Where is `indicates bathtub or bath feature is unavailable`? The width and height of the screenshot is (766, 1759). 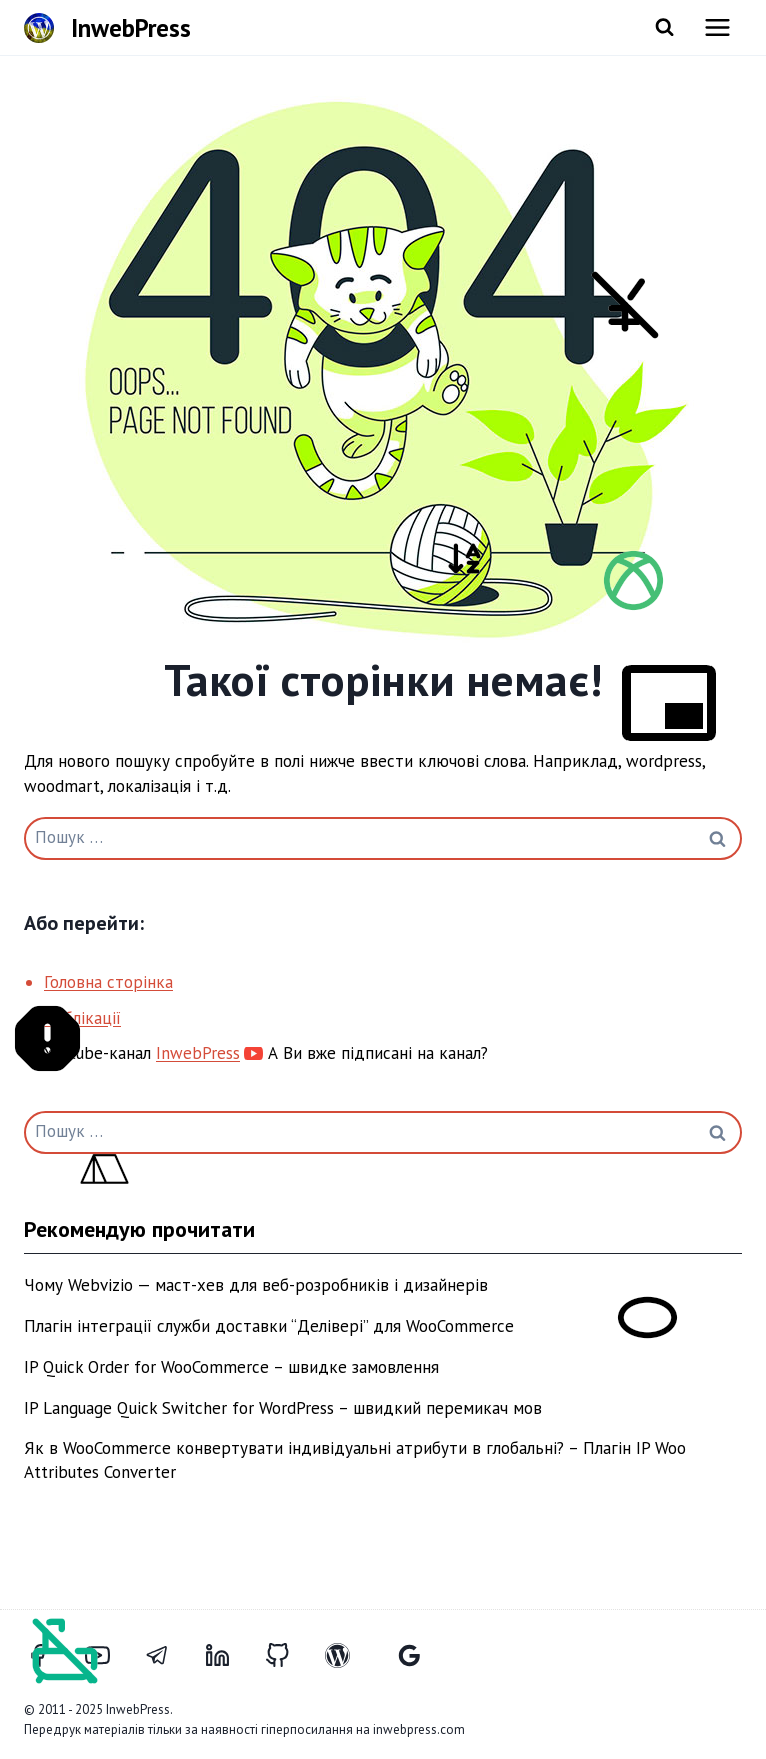
indicates bathtub or bath feature is unavailable is located at coordinates (65, 1651).